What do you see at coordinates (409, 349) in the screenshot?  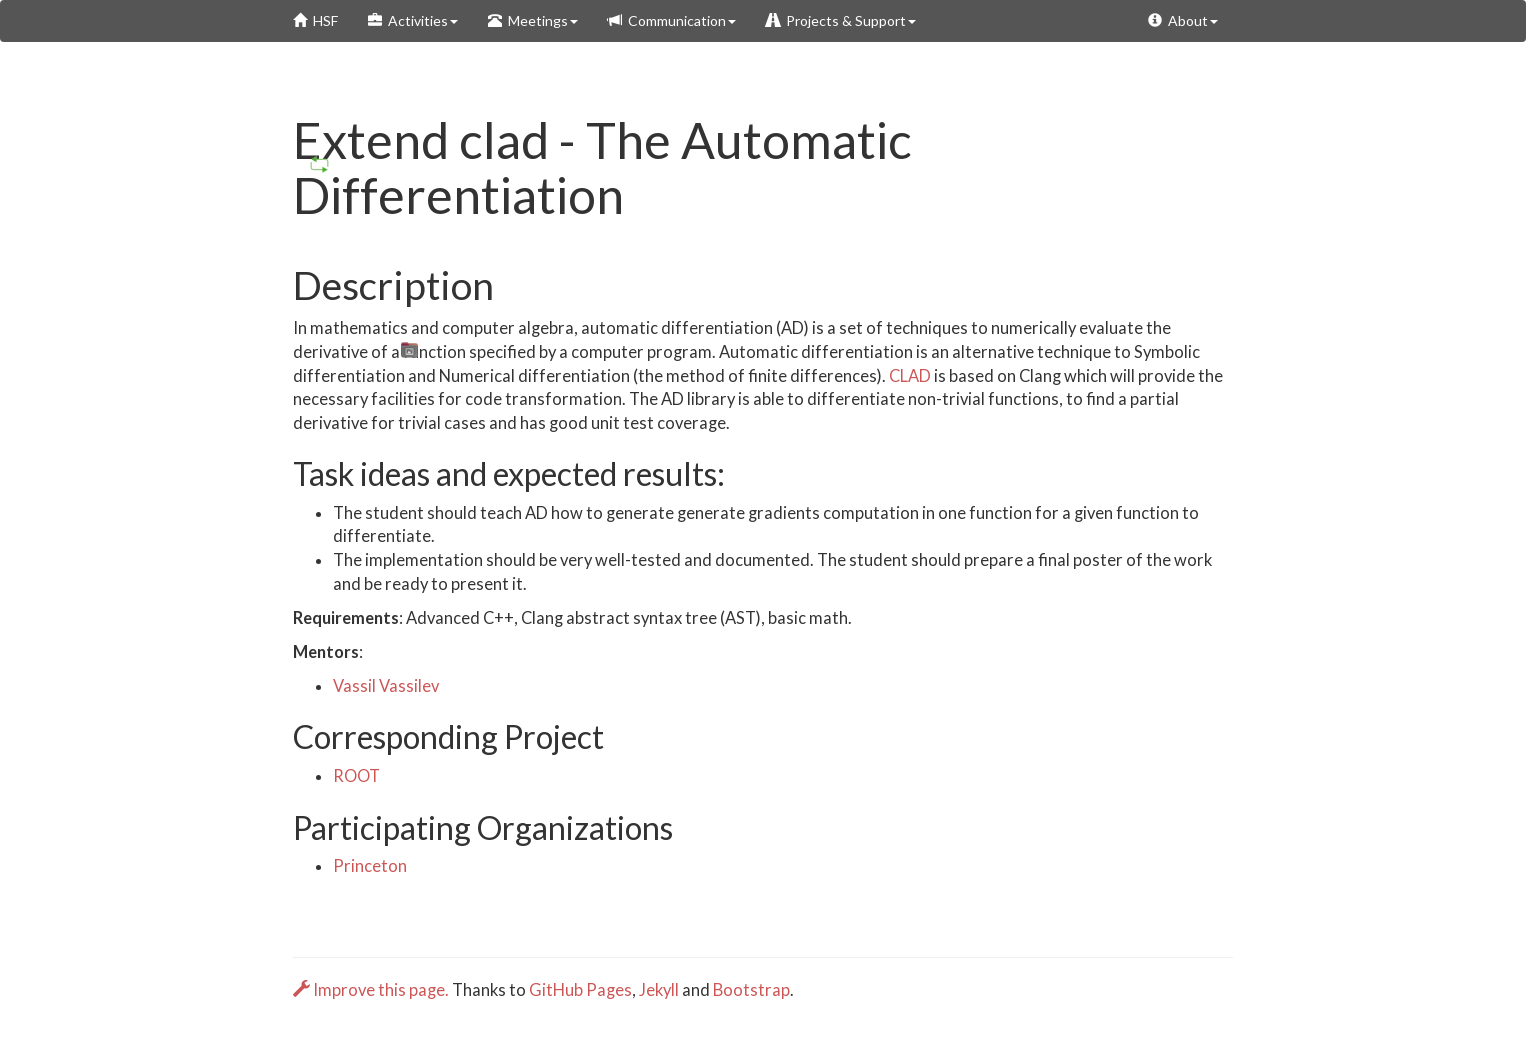 I see `open pictures folder` at bounding box center [409, 349].